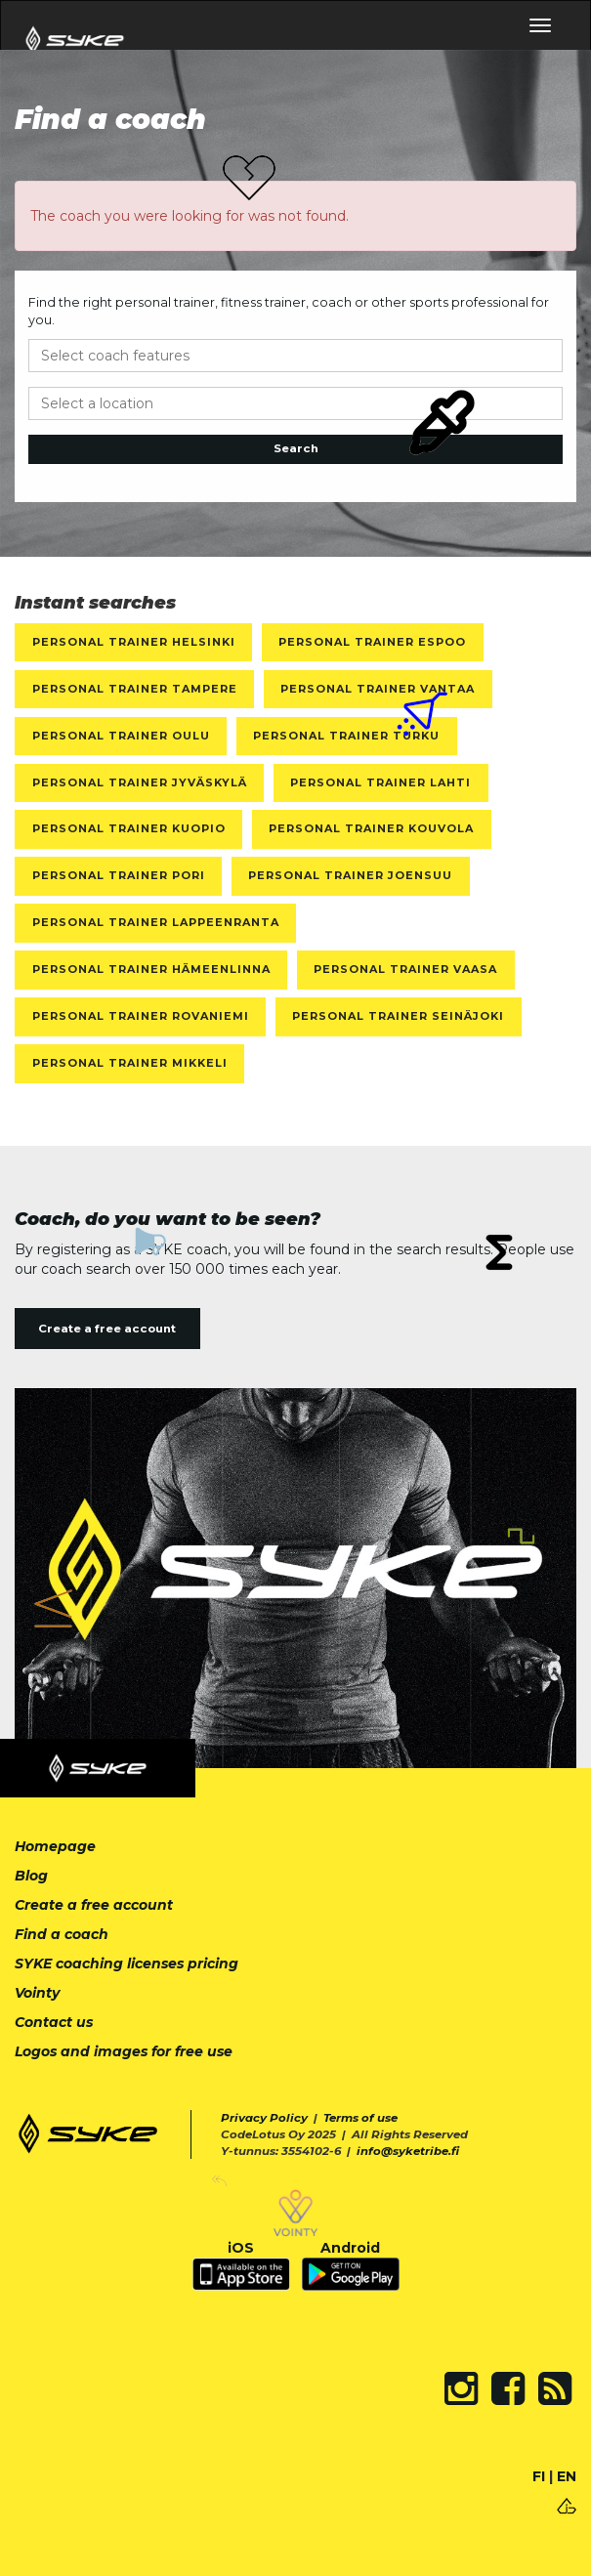 This screenshot has width=591, height=2576. I want to click on toggle square wave audio signal, so click(521, 1536).